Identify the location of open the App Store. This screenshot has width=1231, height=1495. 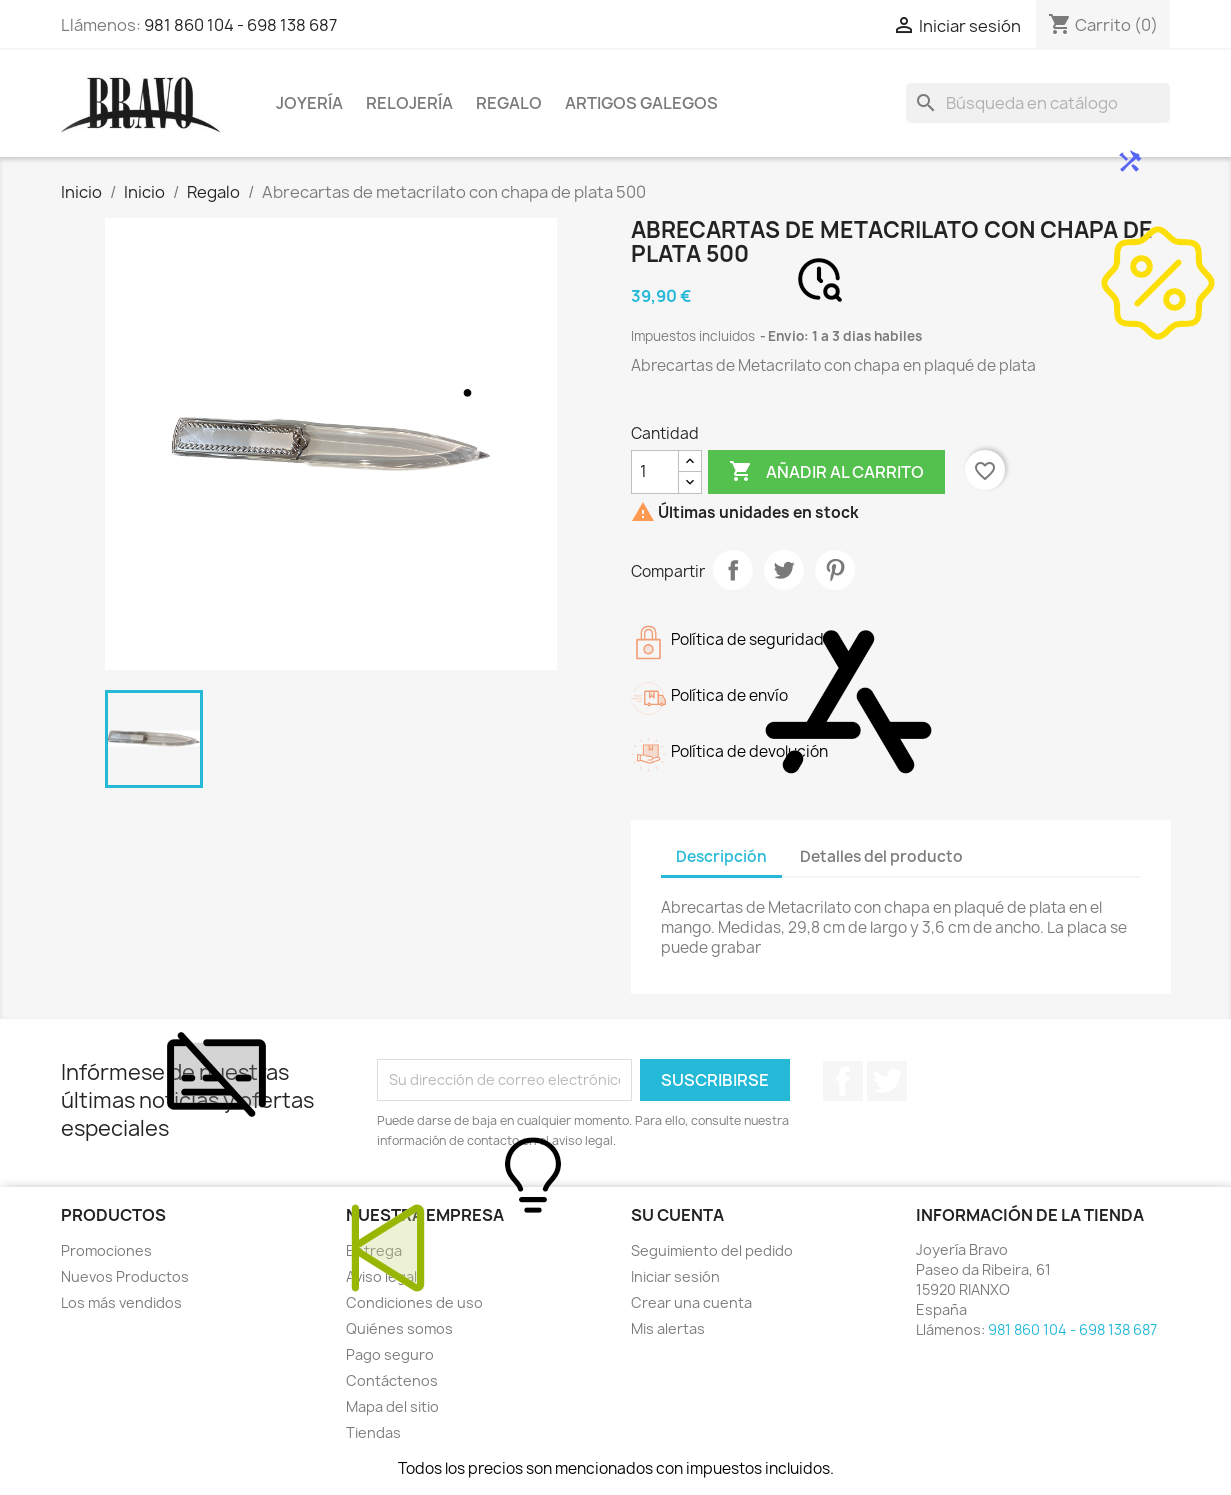
(848, 707).